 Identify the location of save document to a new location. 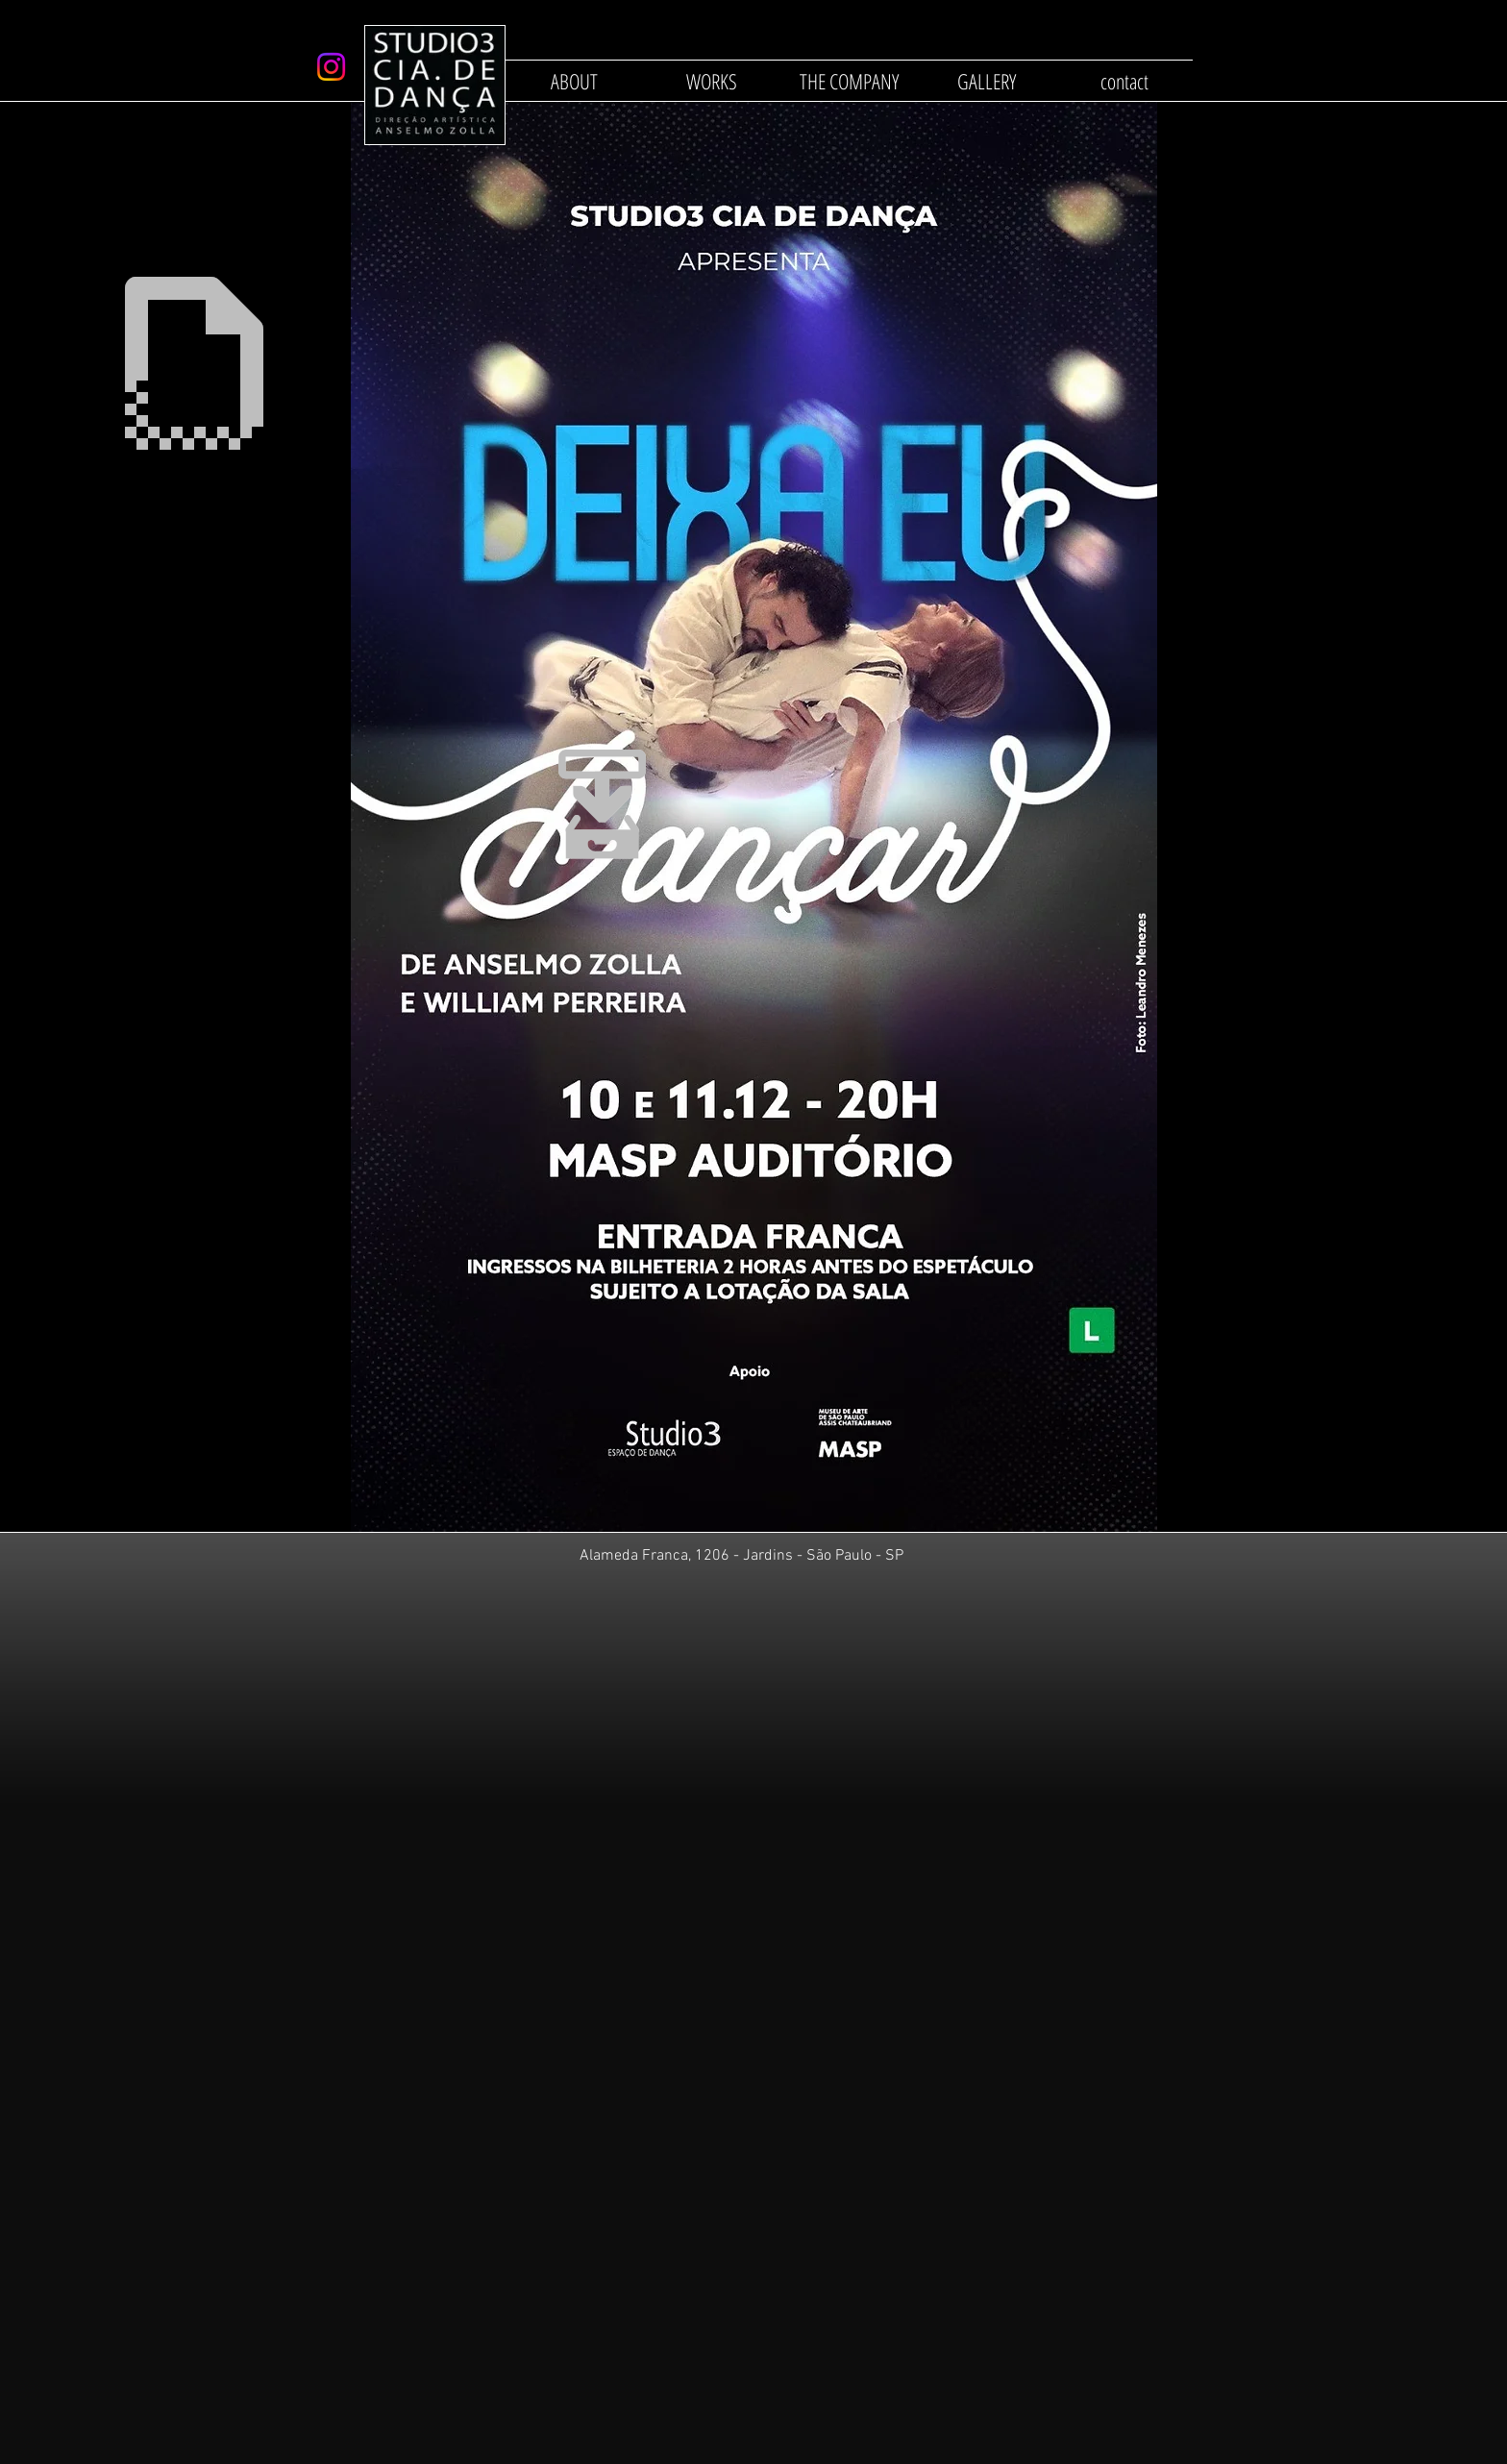
(602, 807).